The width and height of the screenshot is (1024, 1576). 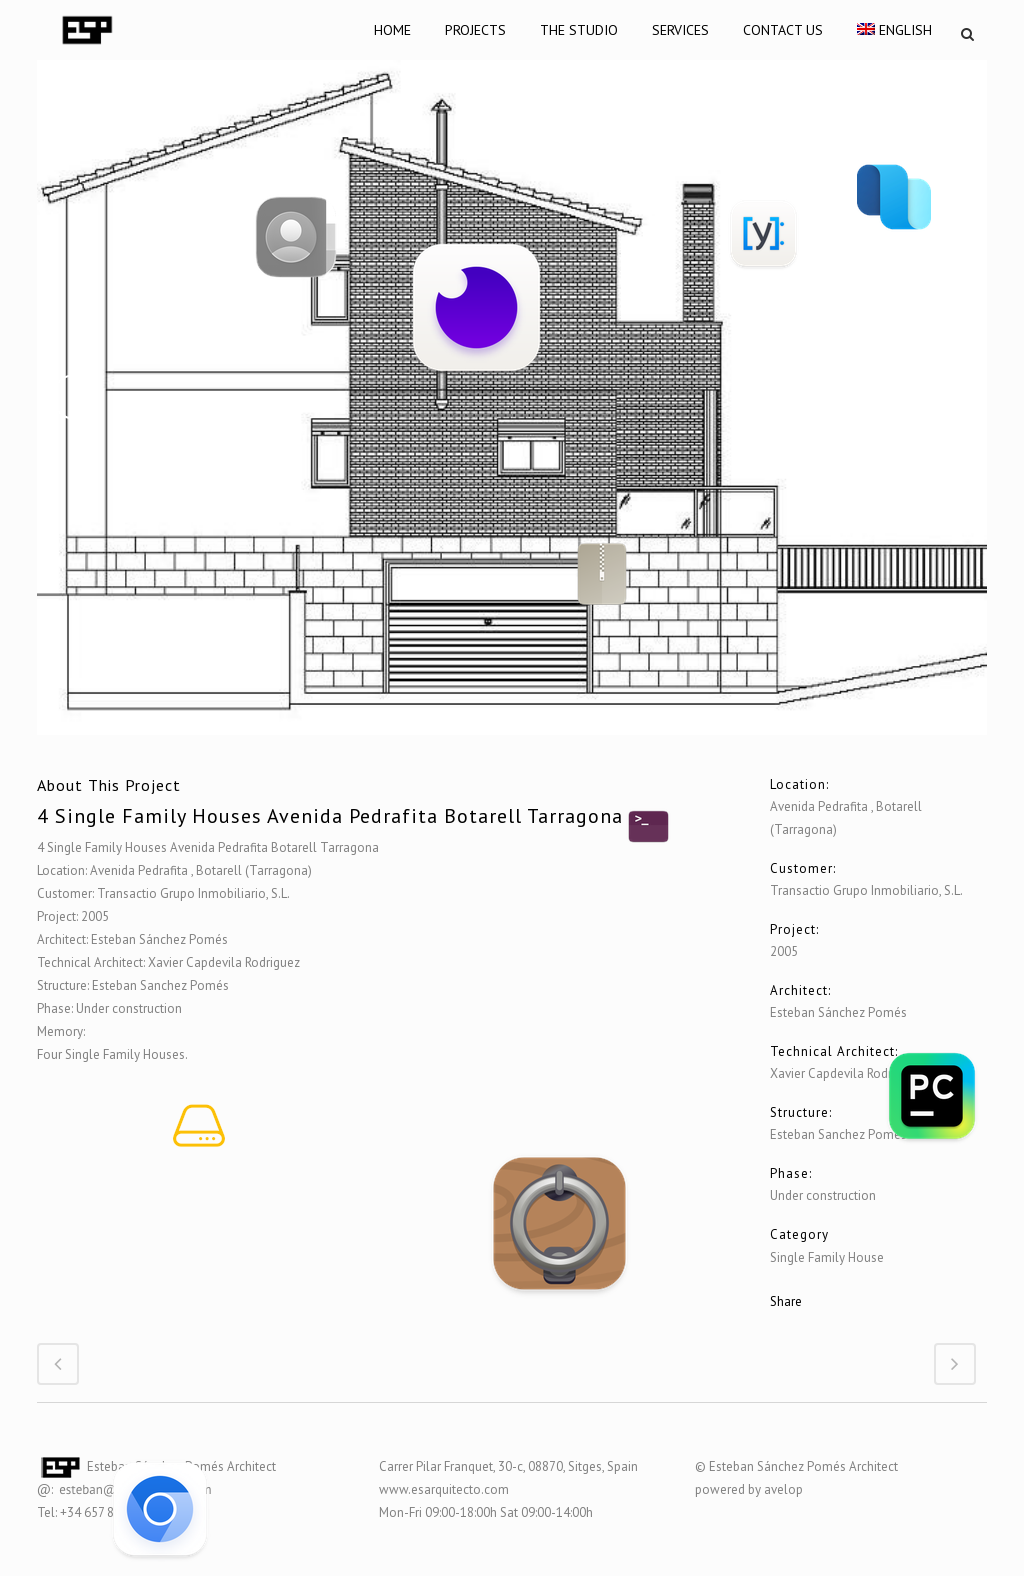 I want to click on open insomnia api client, so click(x=476, y=307).